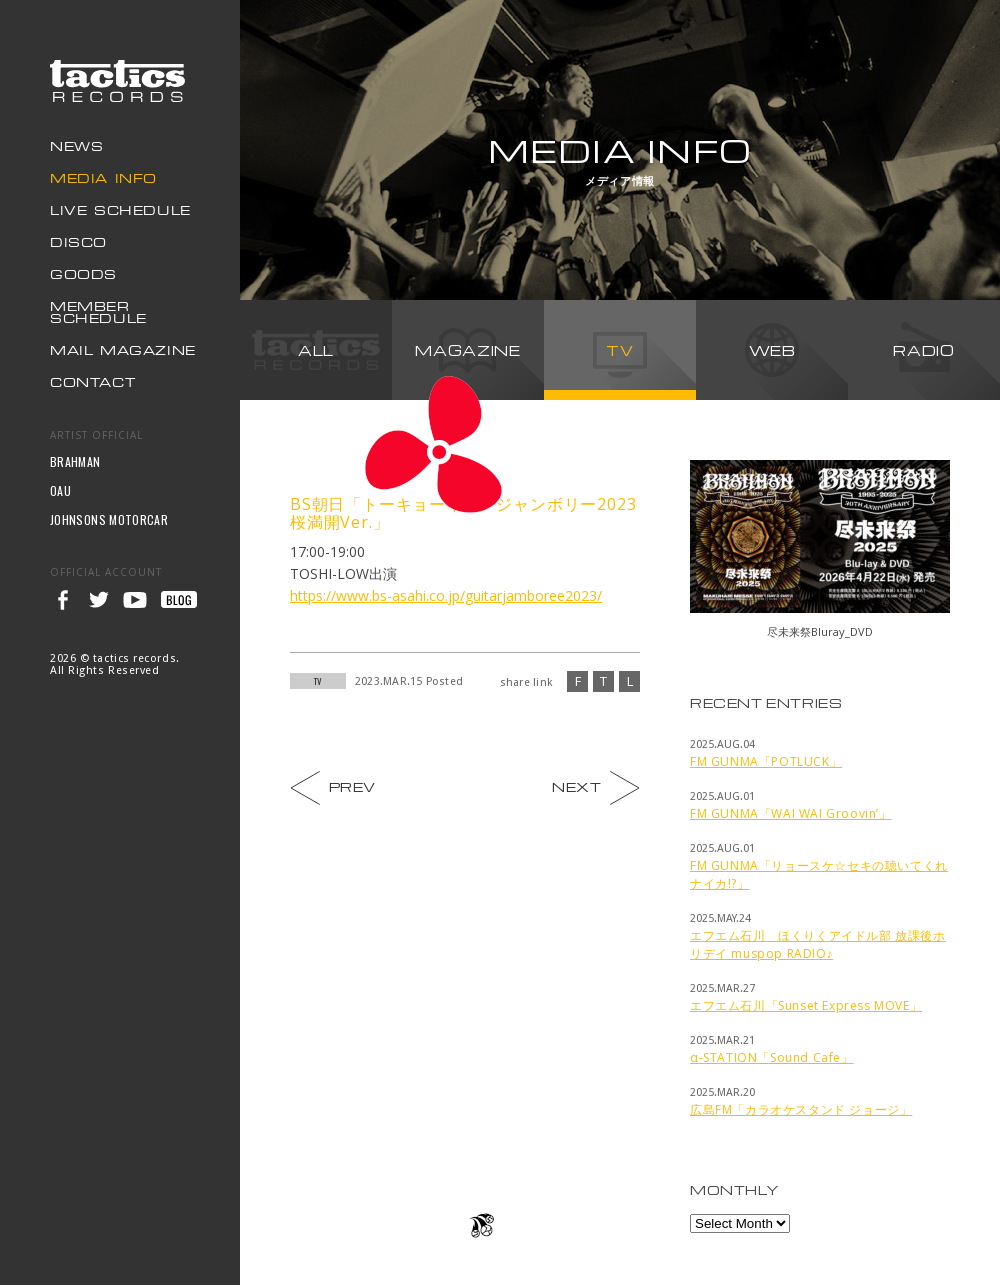 The height and width of the screenshot is (1285, 1000). I want to click on fire attack or spell ability in a game, so click(481, 1225).